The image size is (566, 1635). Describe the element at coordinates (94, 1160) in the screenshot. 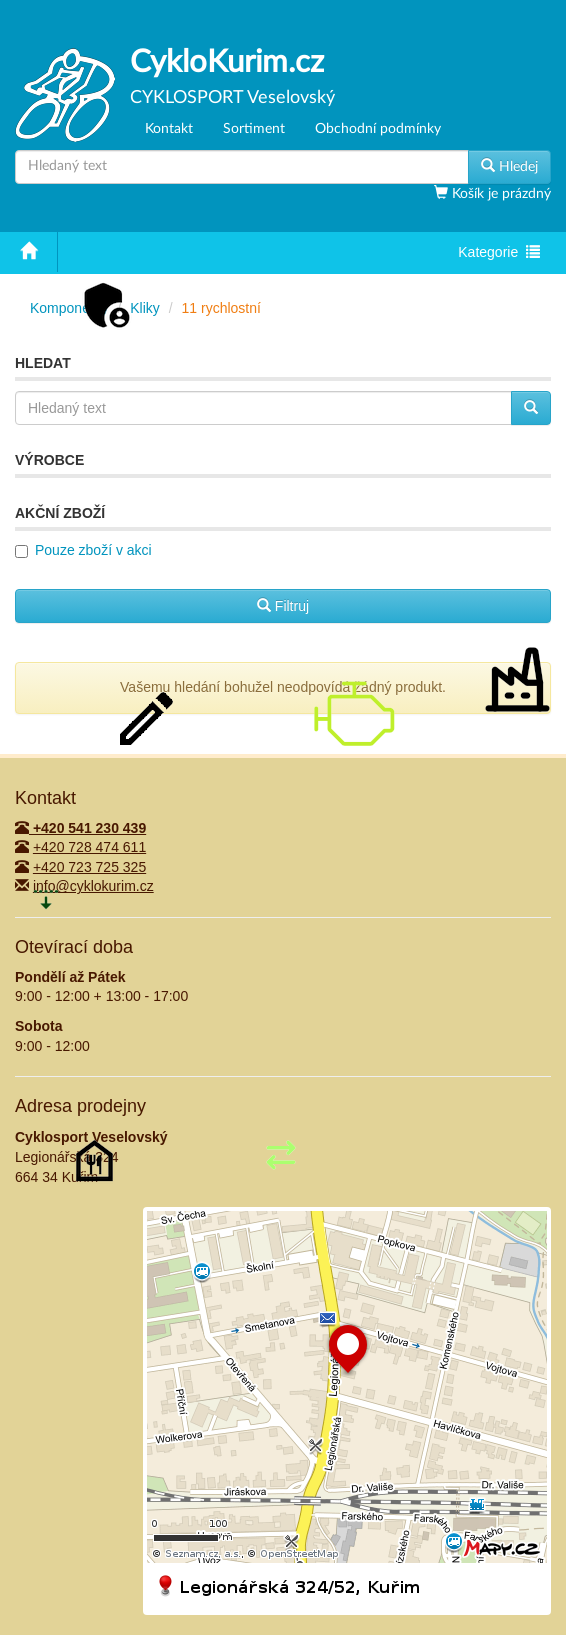

I see `find nearby food banks or food assistance locations` at that location.